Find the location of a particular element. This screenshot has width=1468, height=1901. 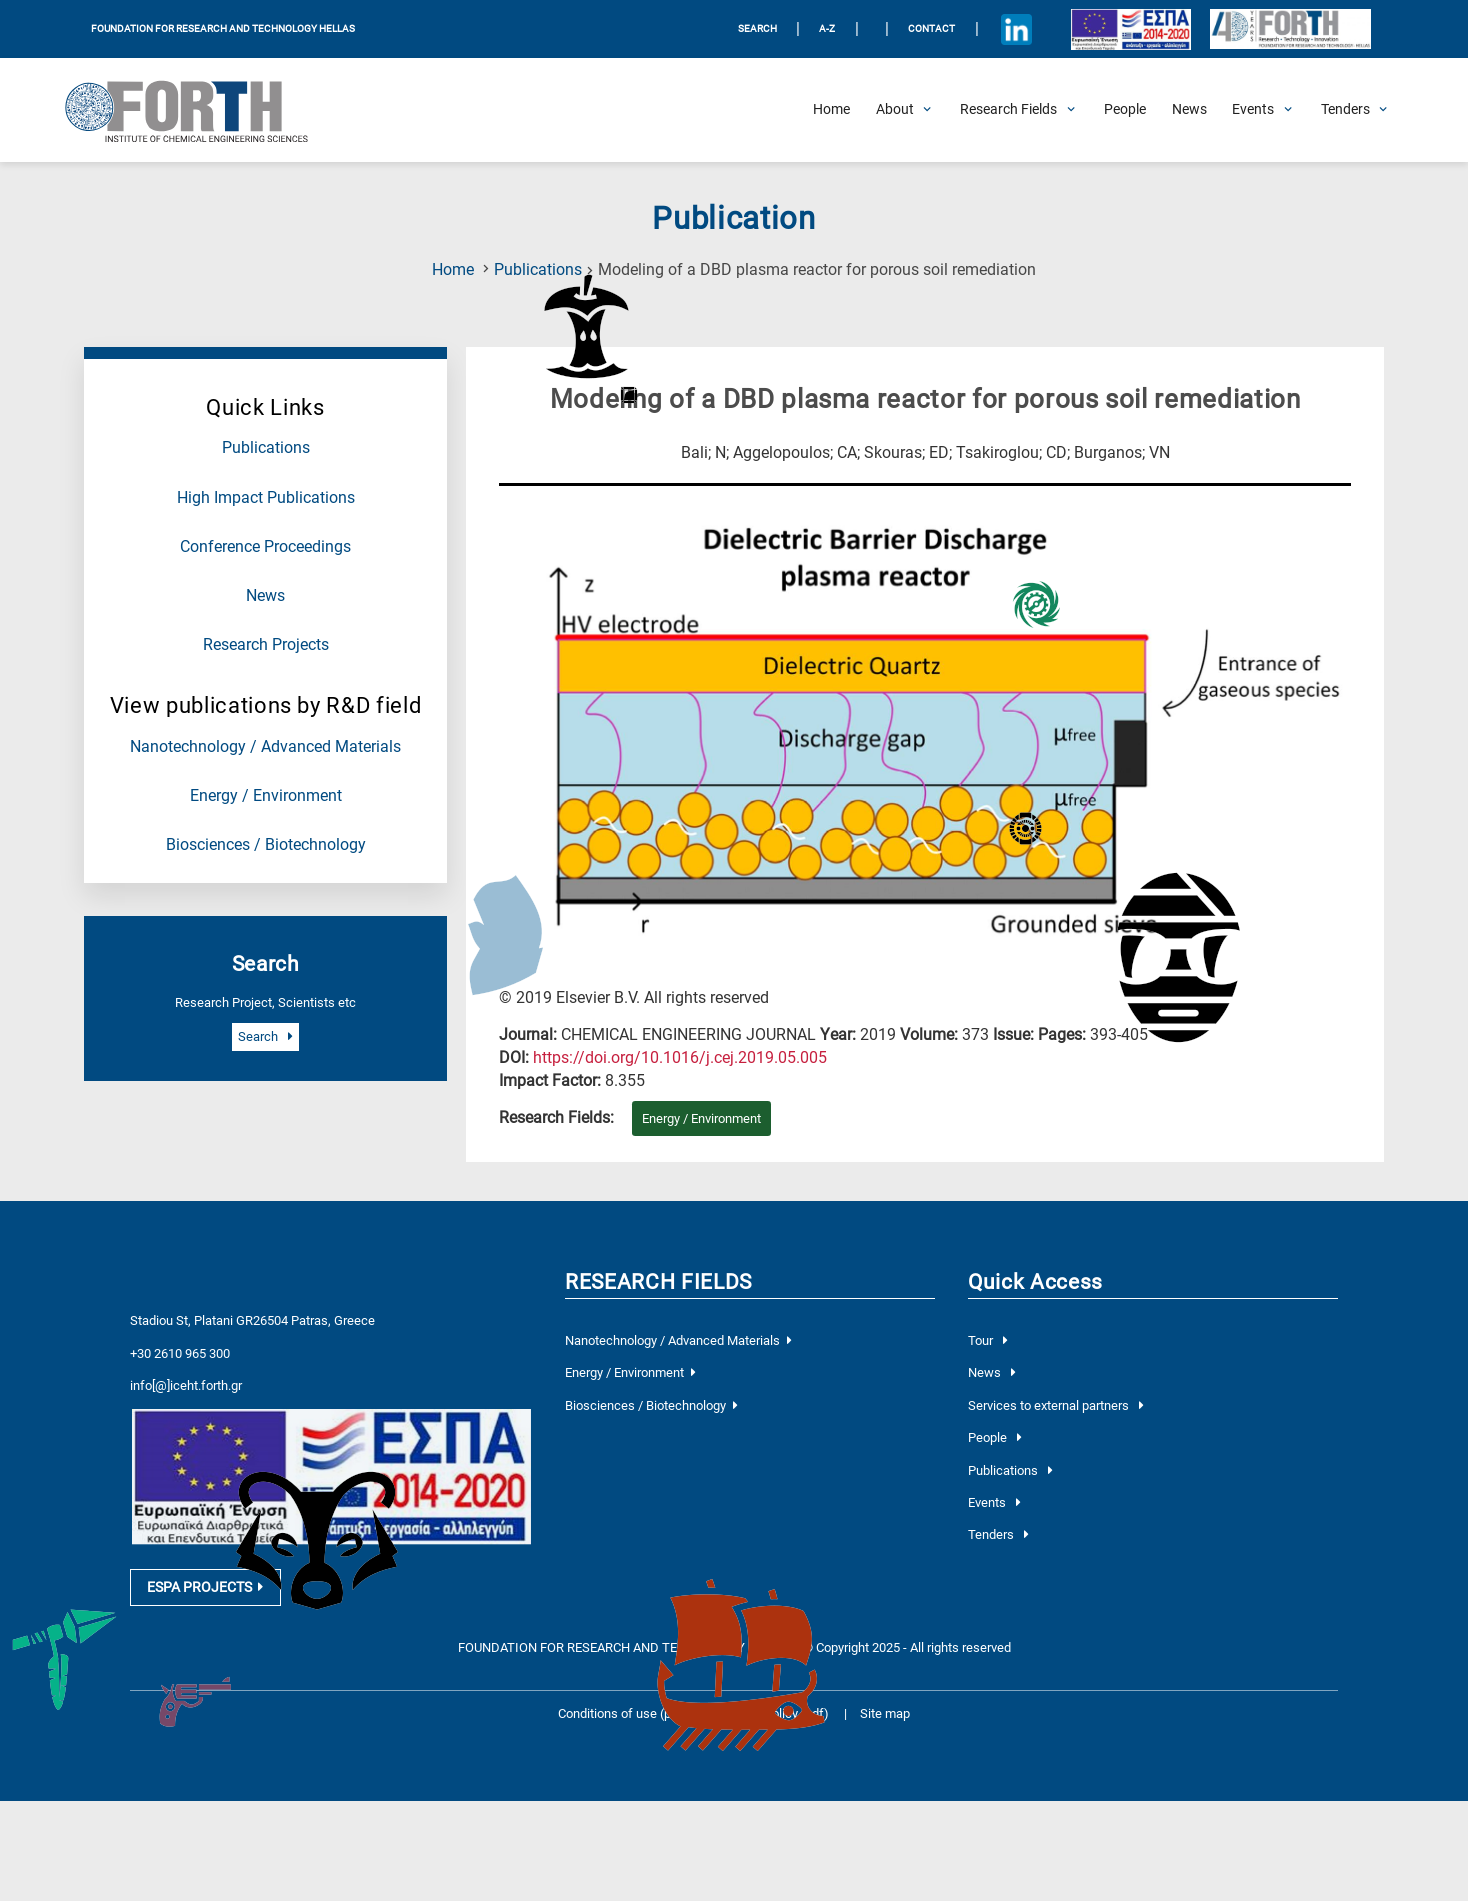

indicates food waste or compost category is located at coordinates (586, 326).